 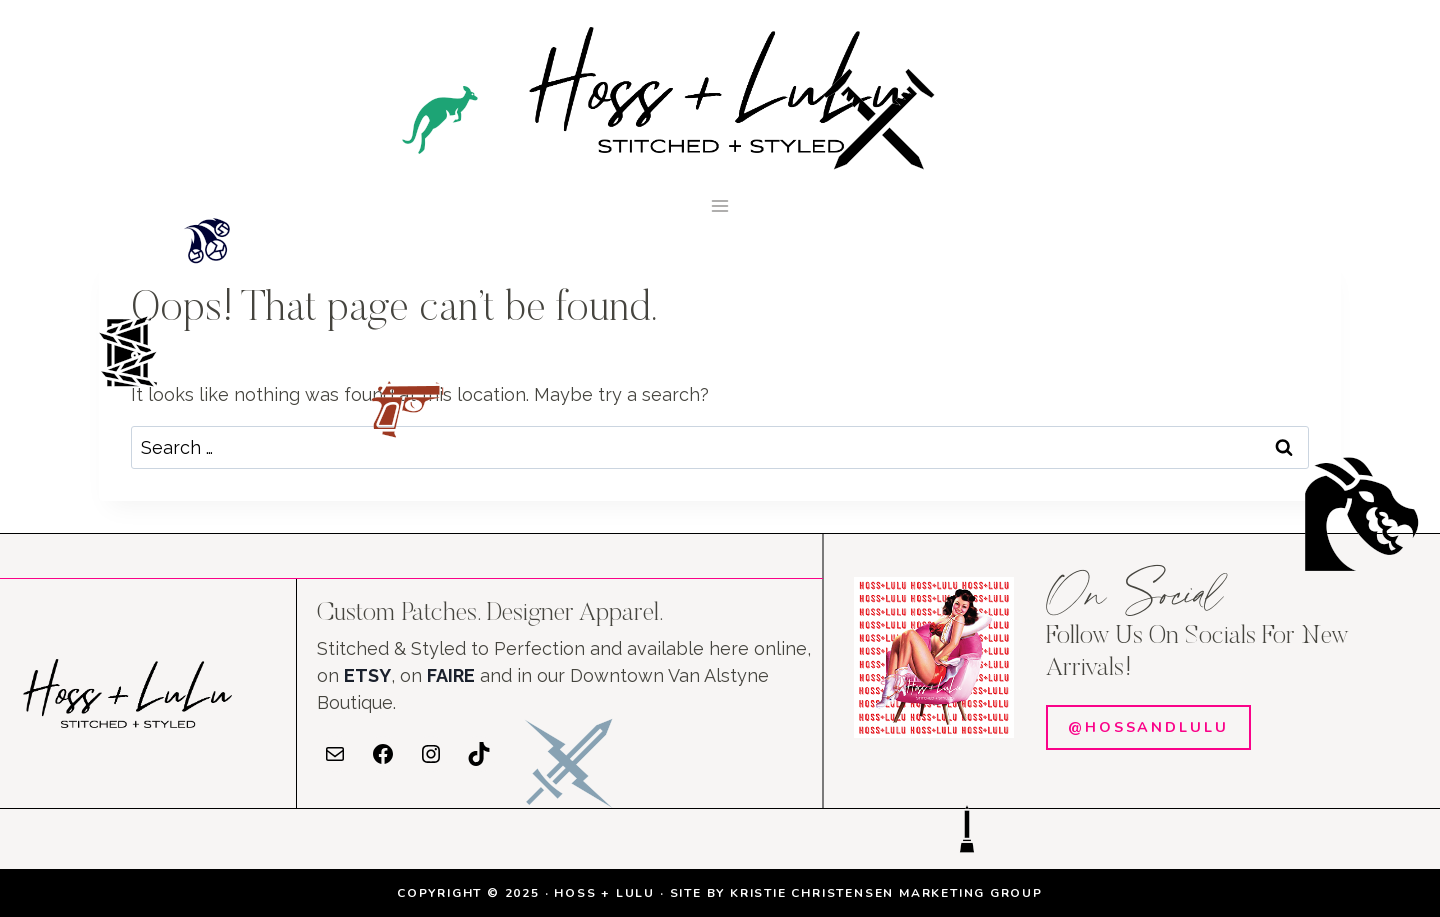 What do you see at coordinates (127, 351) in the screenshot?
I see `indicates a restricted or off-limits area` at bounding box center [127, 351].